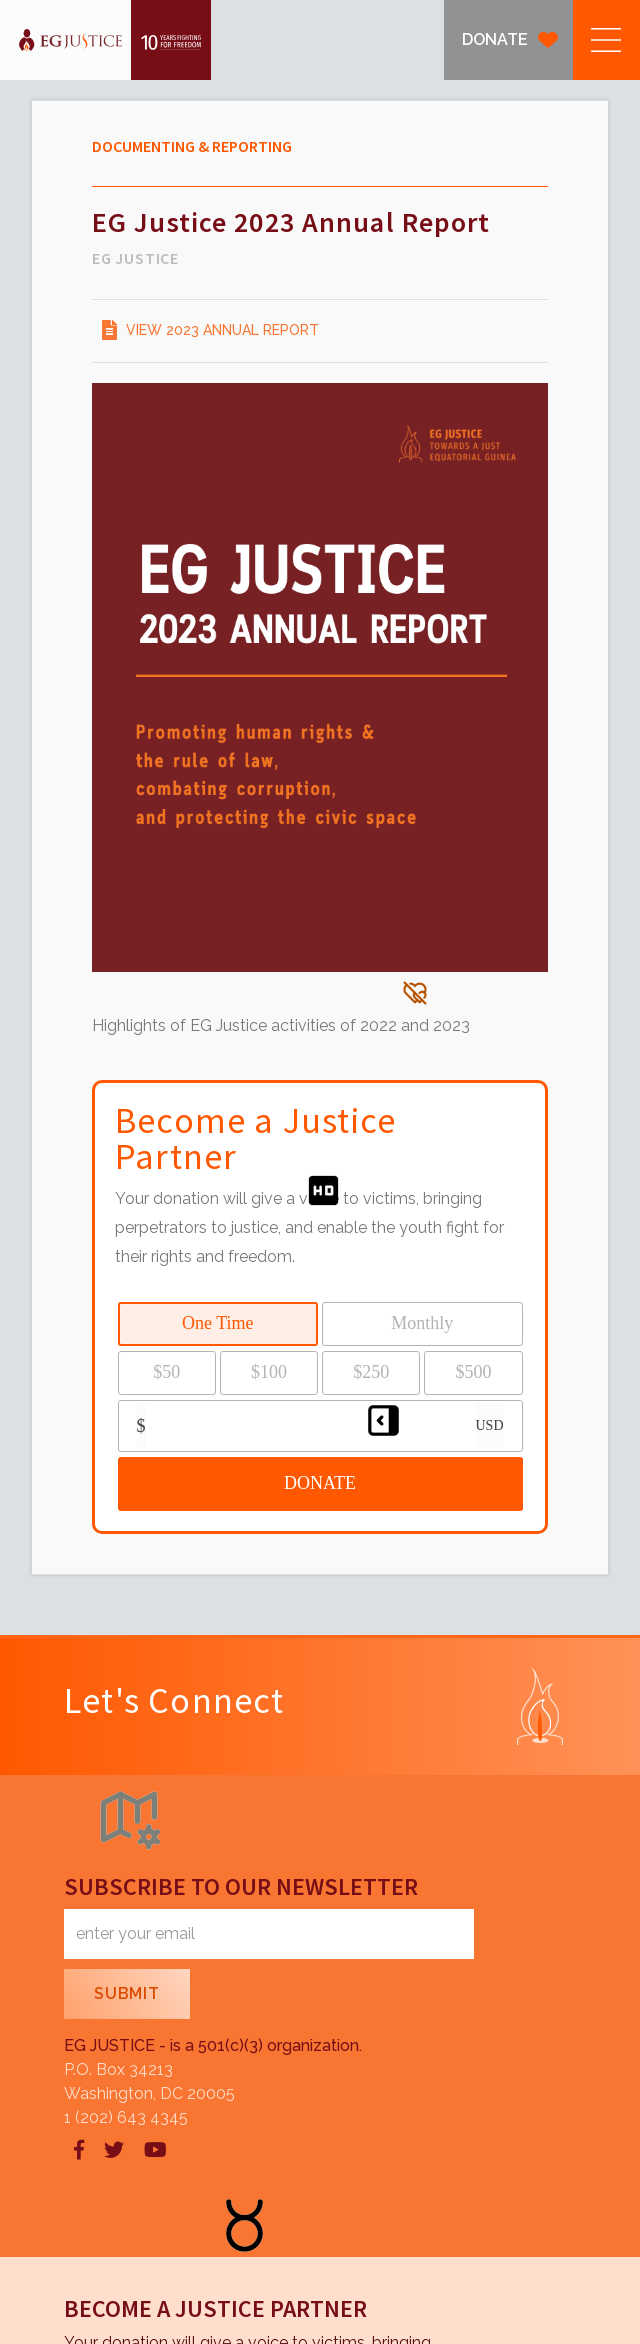 This screenshot has height=2344, width=640. What do you see at coordinates (244, 2225) in the screenshot?
I see `indicates taurus zodiac sign` at bounding box center [244, 2225].